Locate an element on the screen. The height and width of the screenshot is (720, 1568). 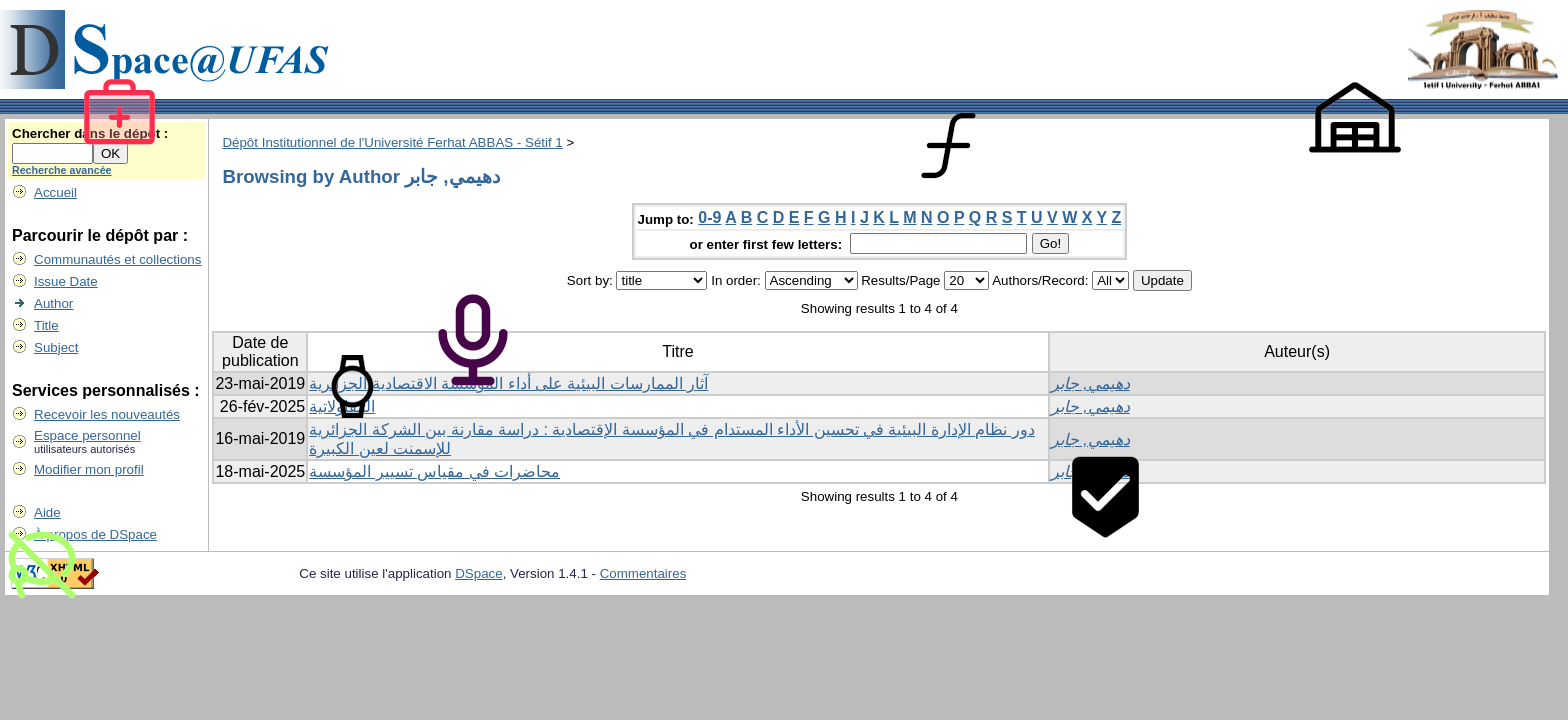
disable lasso selection tool is located at coordinates (42, 565).